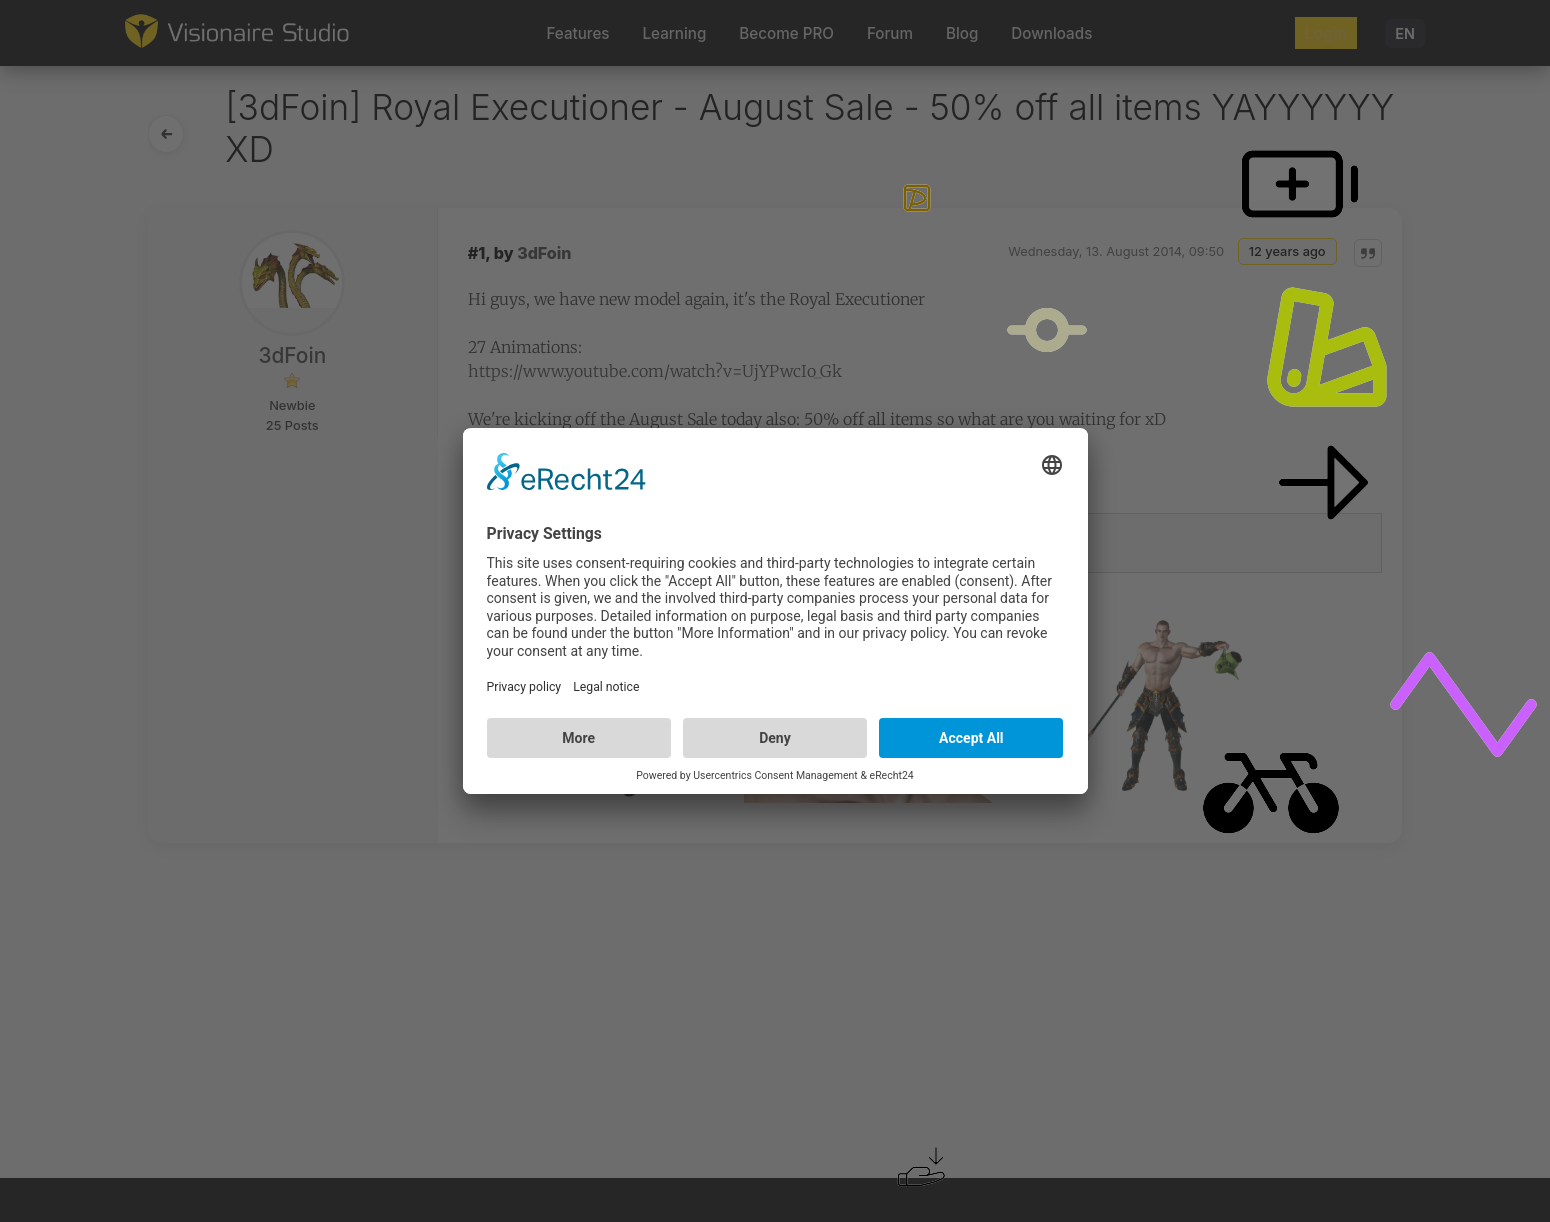  Describe the element at coordinates (1271, 791) in the screenshot. I see `select bicycle as transportation mode` at that location.